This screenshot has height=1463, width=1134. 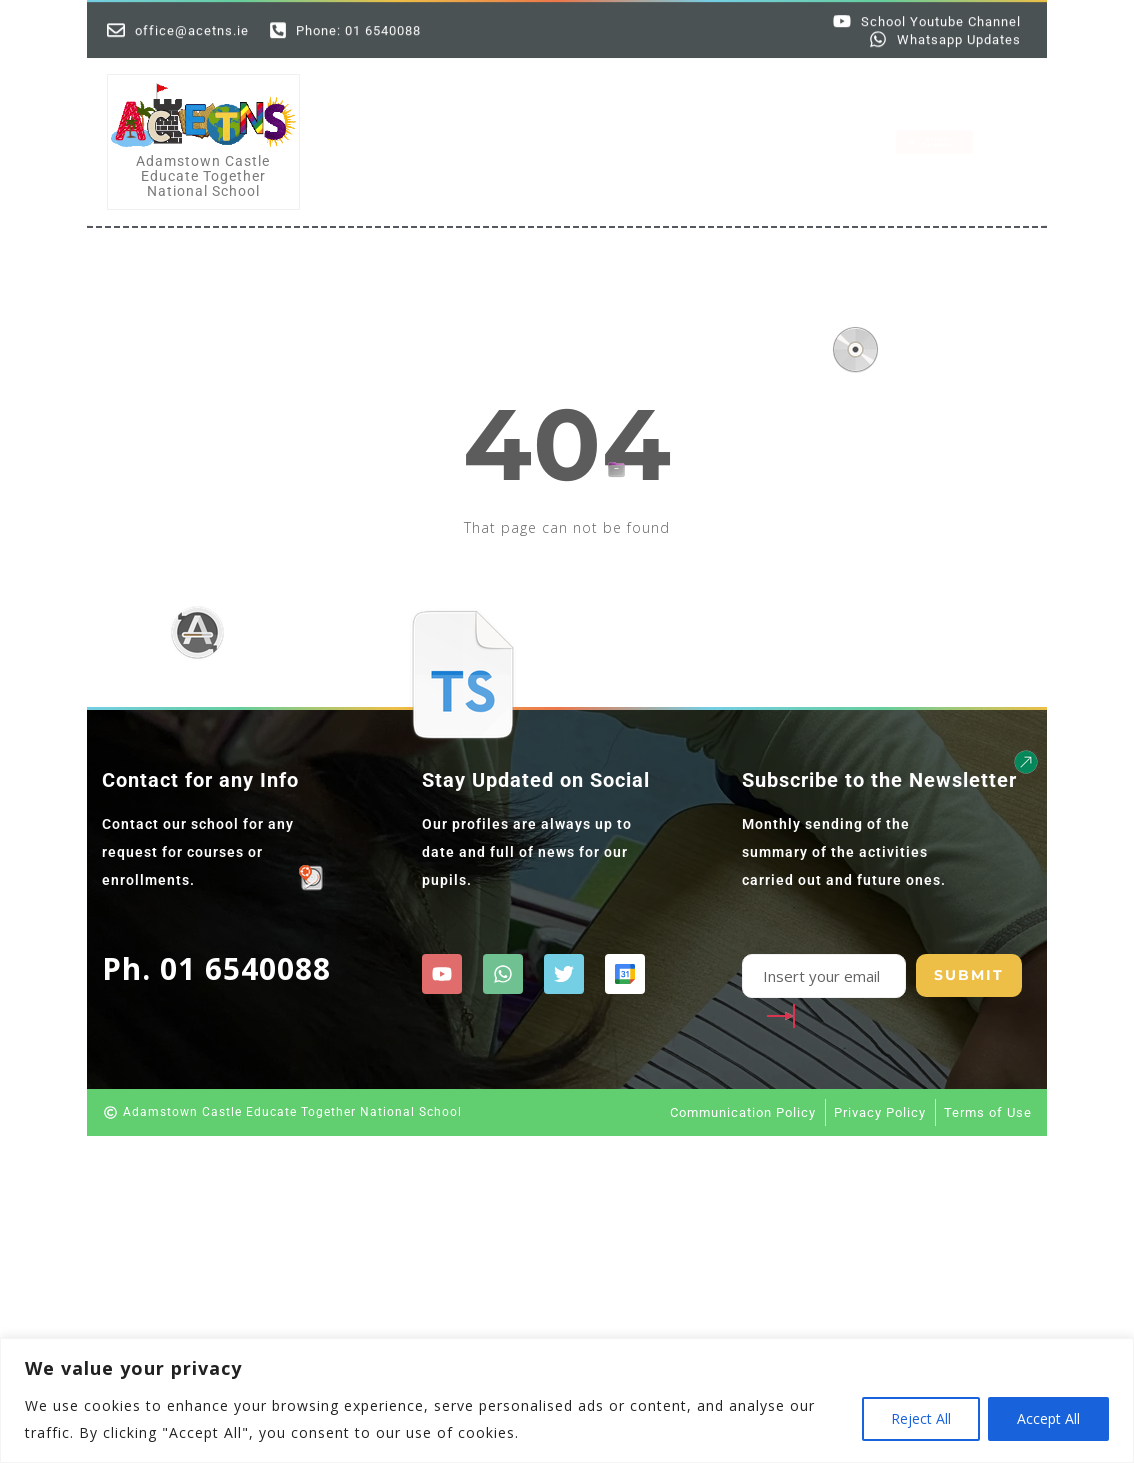 I want to click on open the software update manager, so click(x=197, y=632).